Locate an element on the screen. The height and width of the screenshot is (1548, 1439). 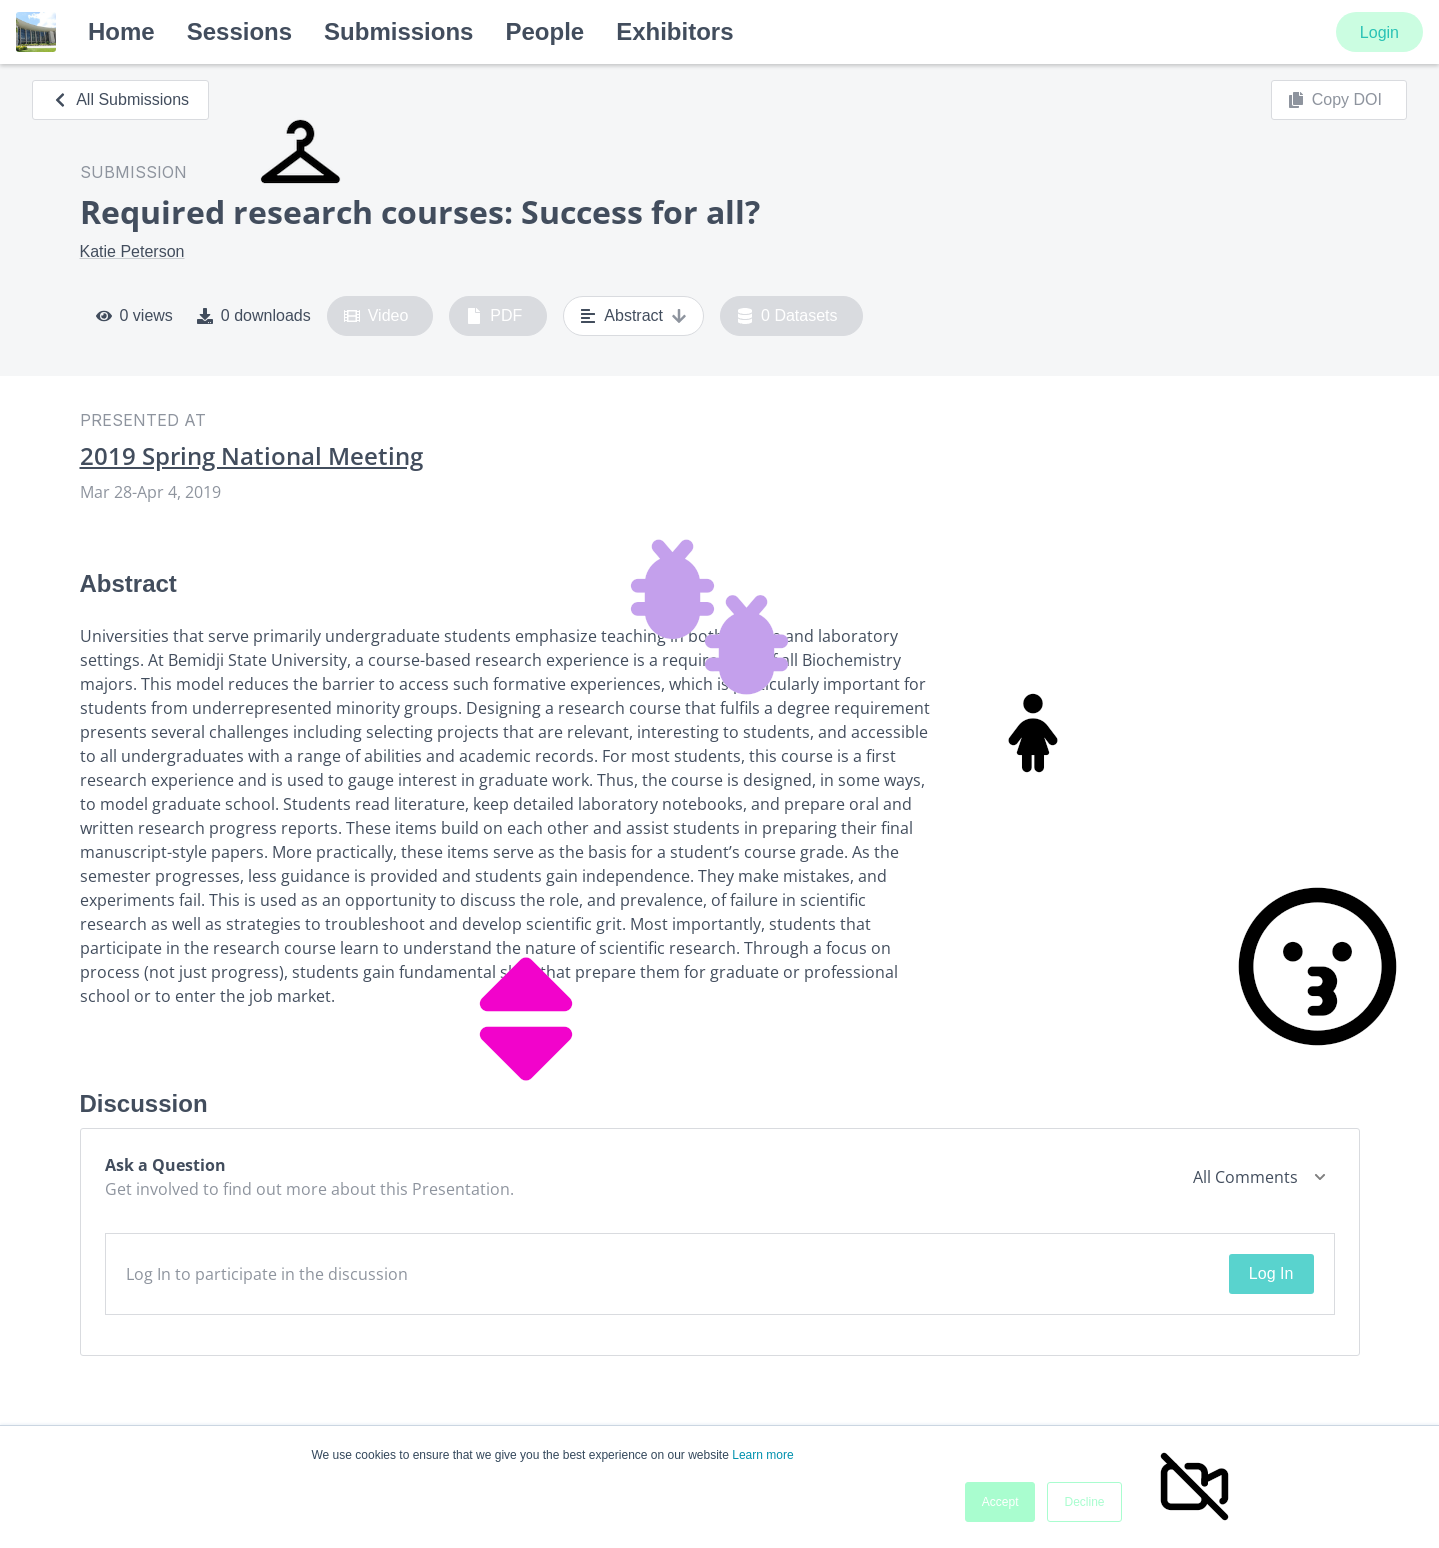
indicates child or kid-friendly content is located at coordinates (1033, 733).